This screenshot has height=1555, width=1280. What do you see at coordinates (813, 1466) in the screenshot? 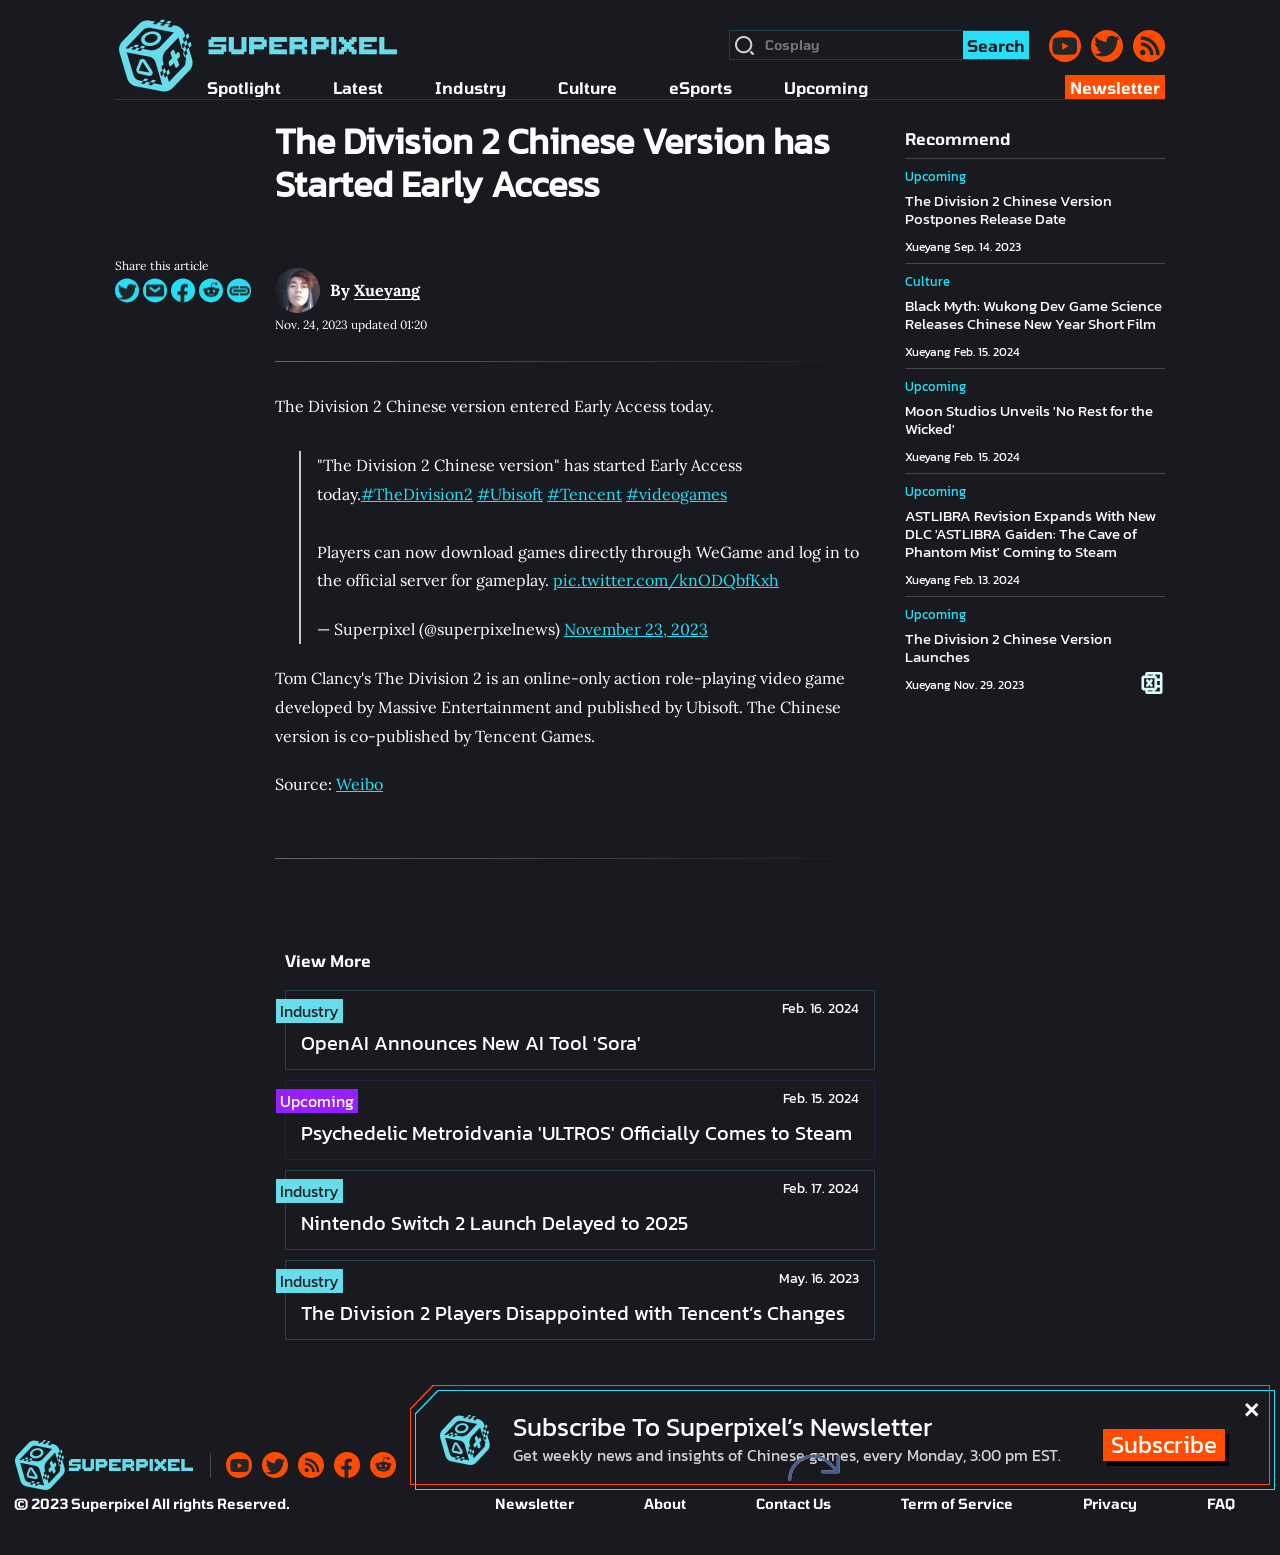
I see `redo last action` at bounding box center [813, 1466].